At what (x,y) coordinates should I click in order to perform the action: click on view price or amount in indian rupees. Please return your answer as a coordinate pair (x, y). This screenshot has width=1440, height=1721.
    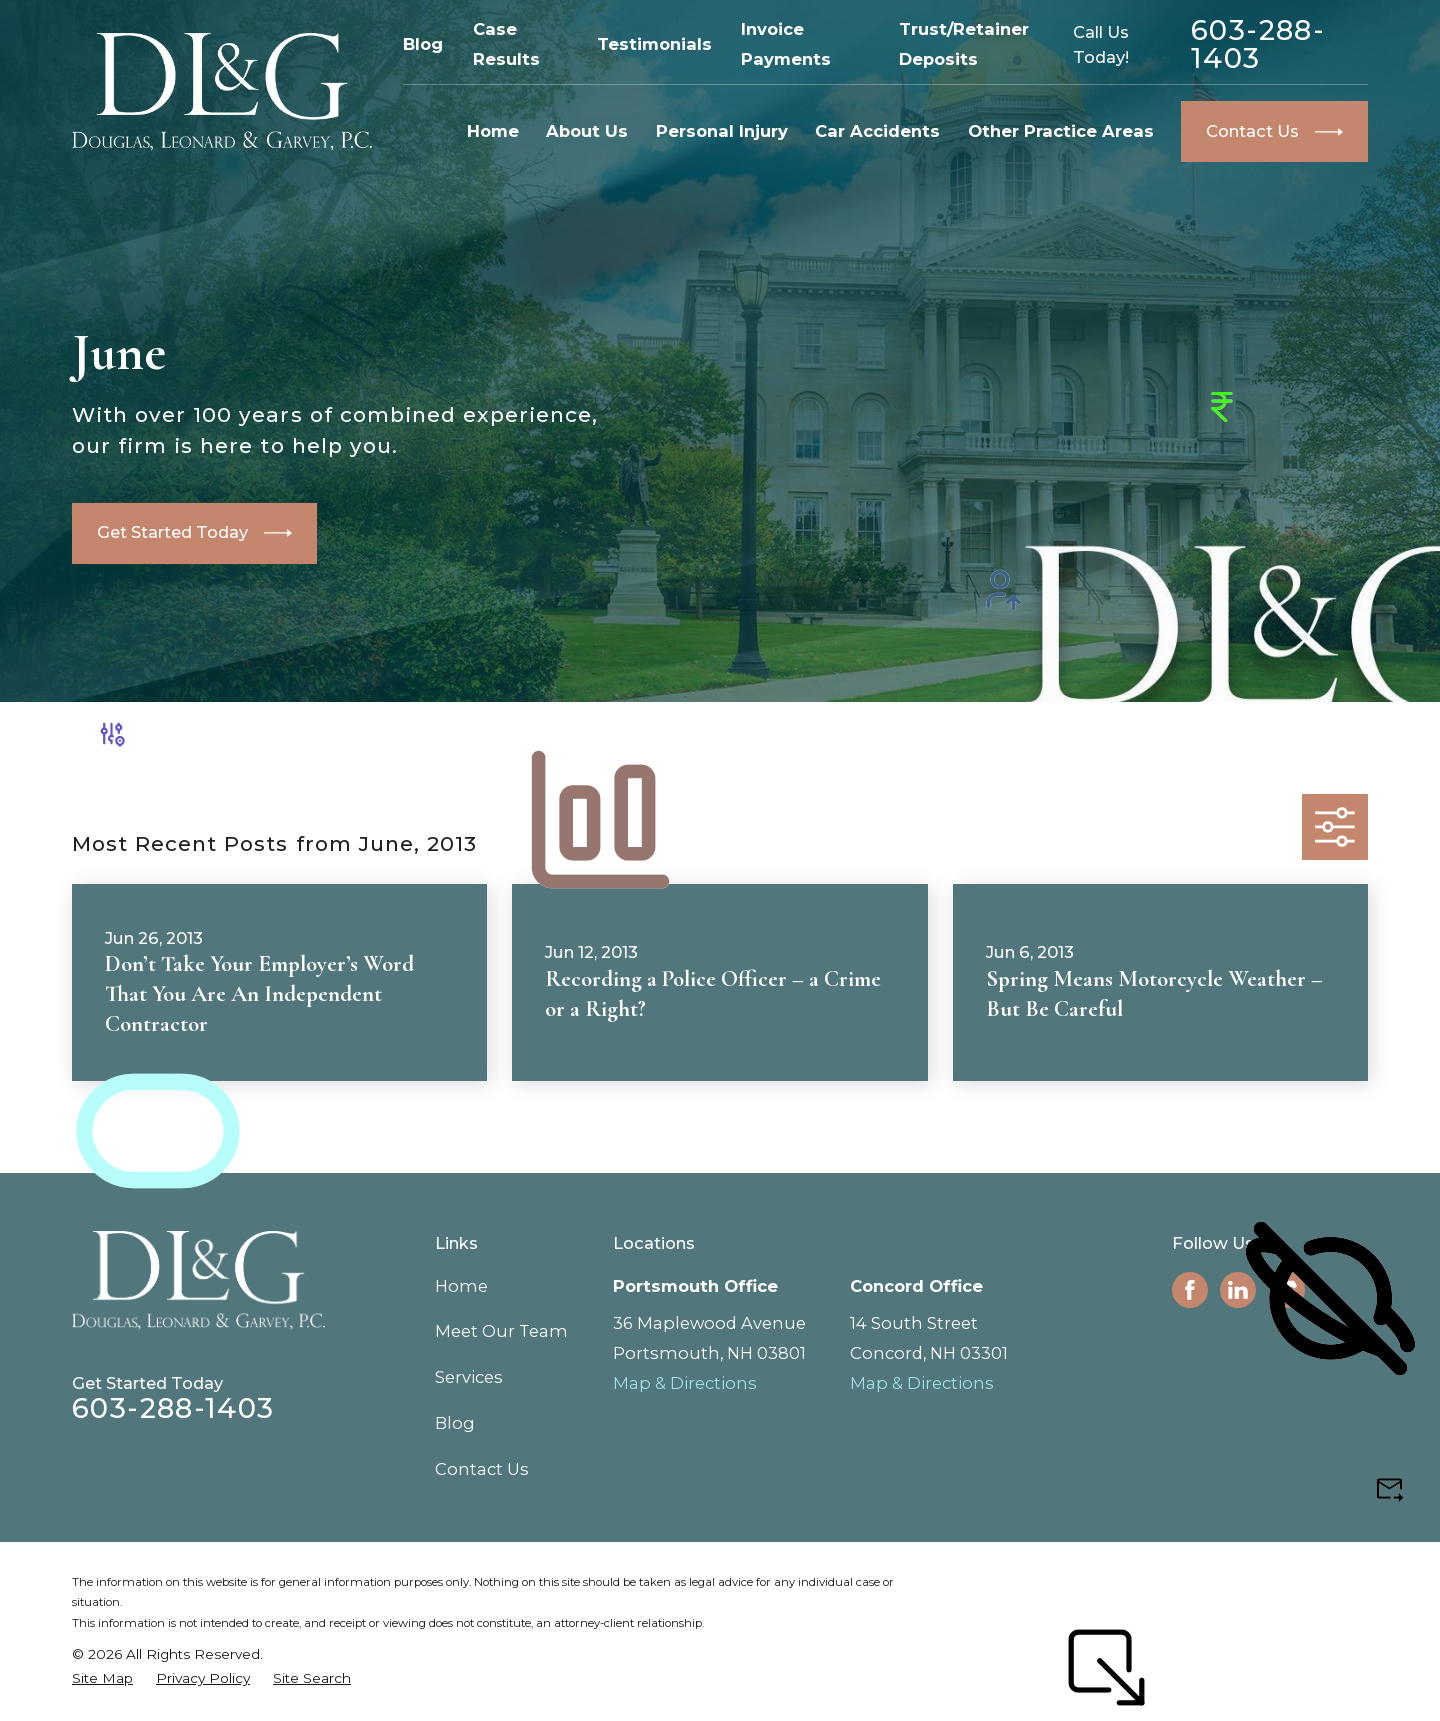
    Looking at the image, I should click on (1222, 407).